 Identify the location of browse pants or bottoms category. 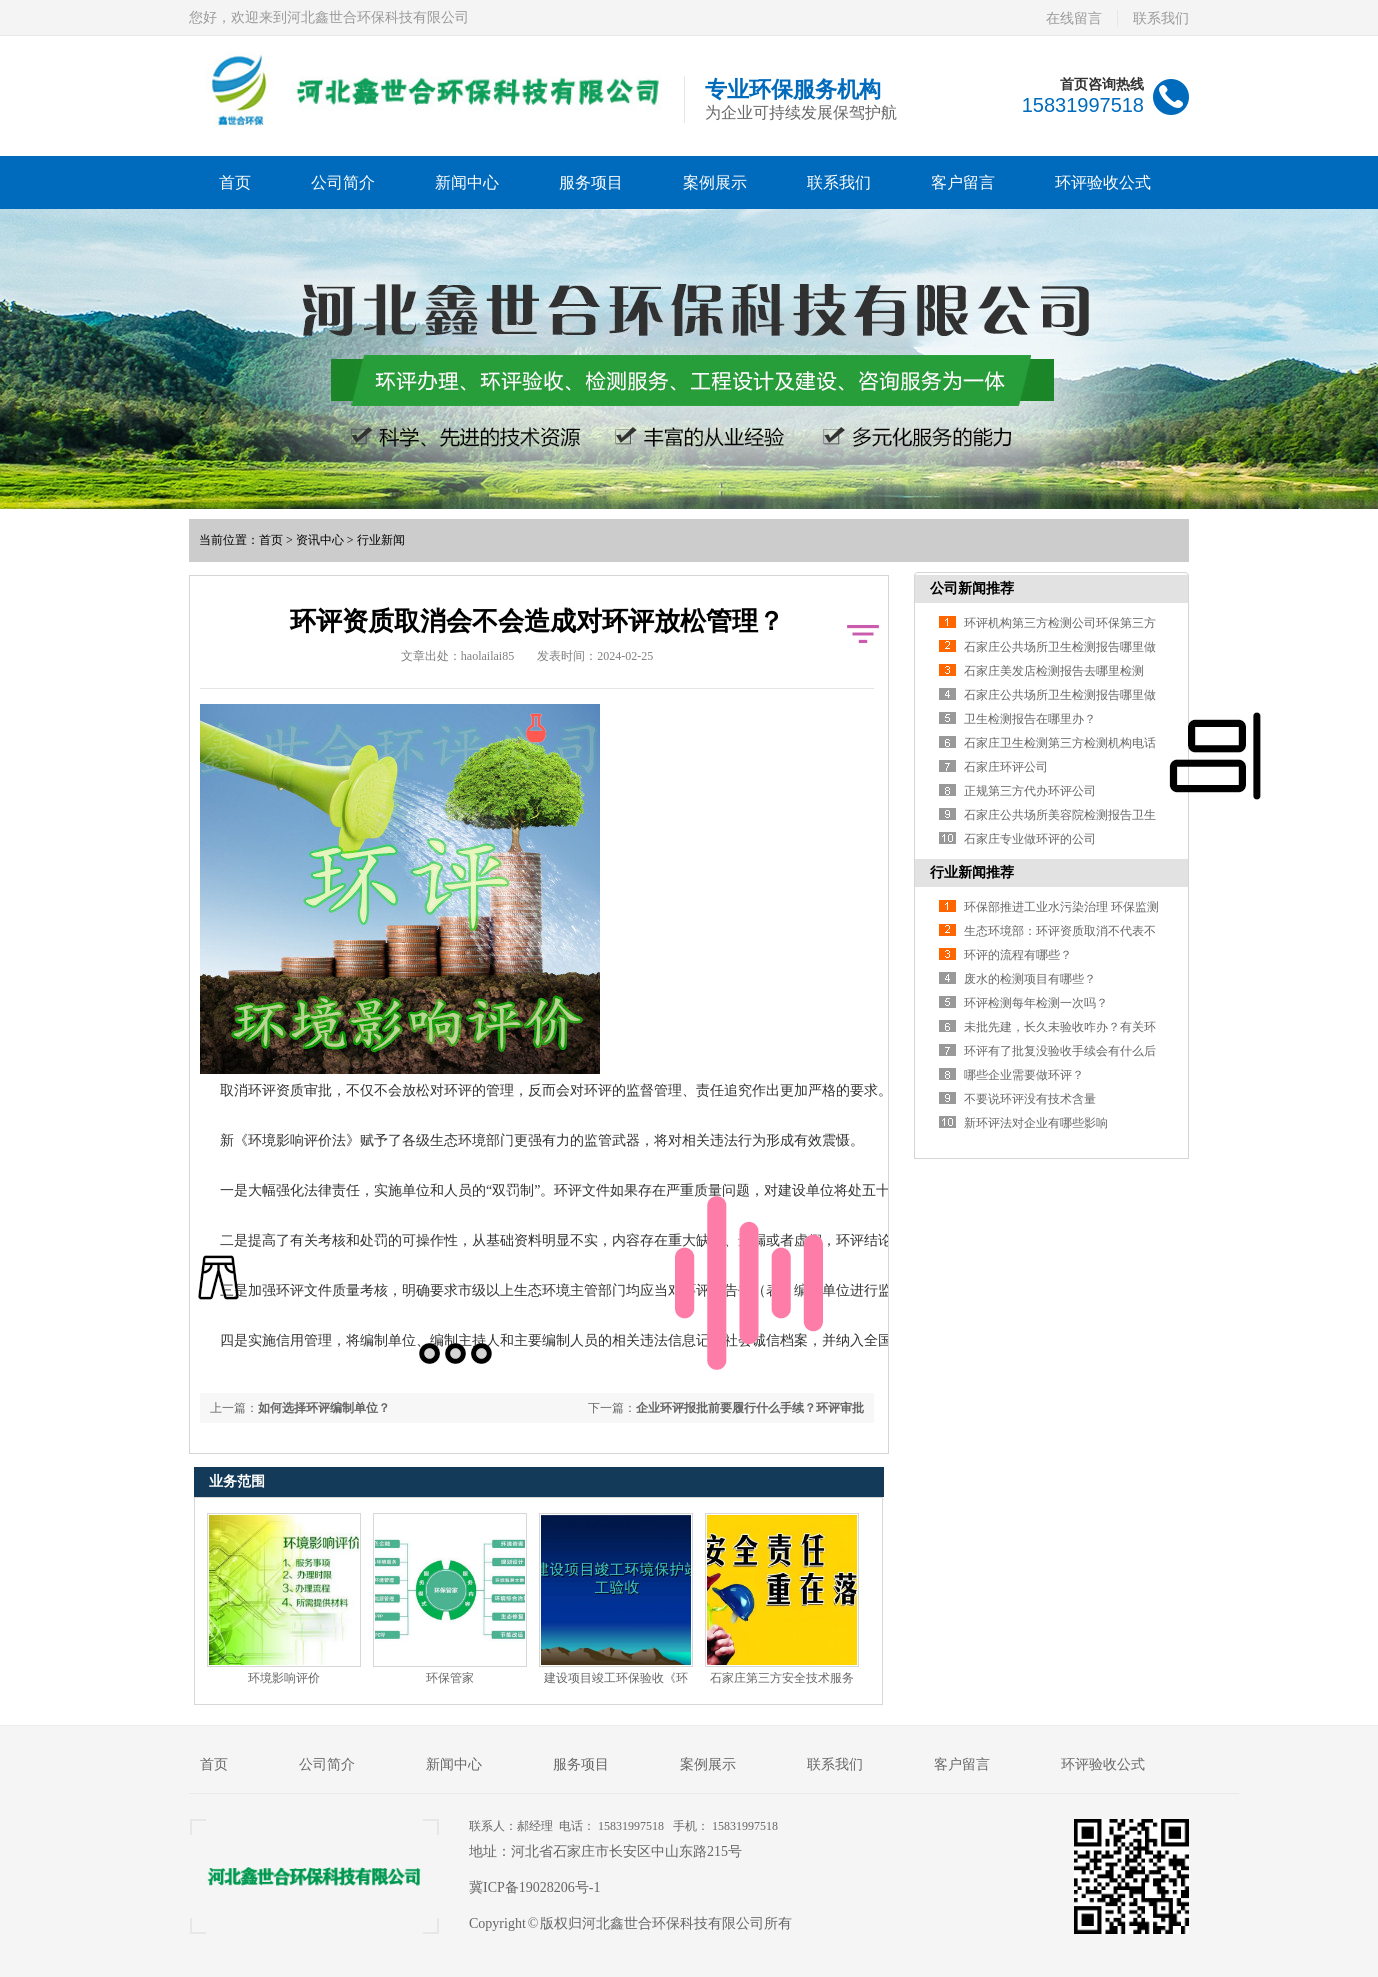
(218, 1277).